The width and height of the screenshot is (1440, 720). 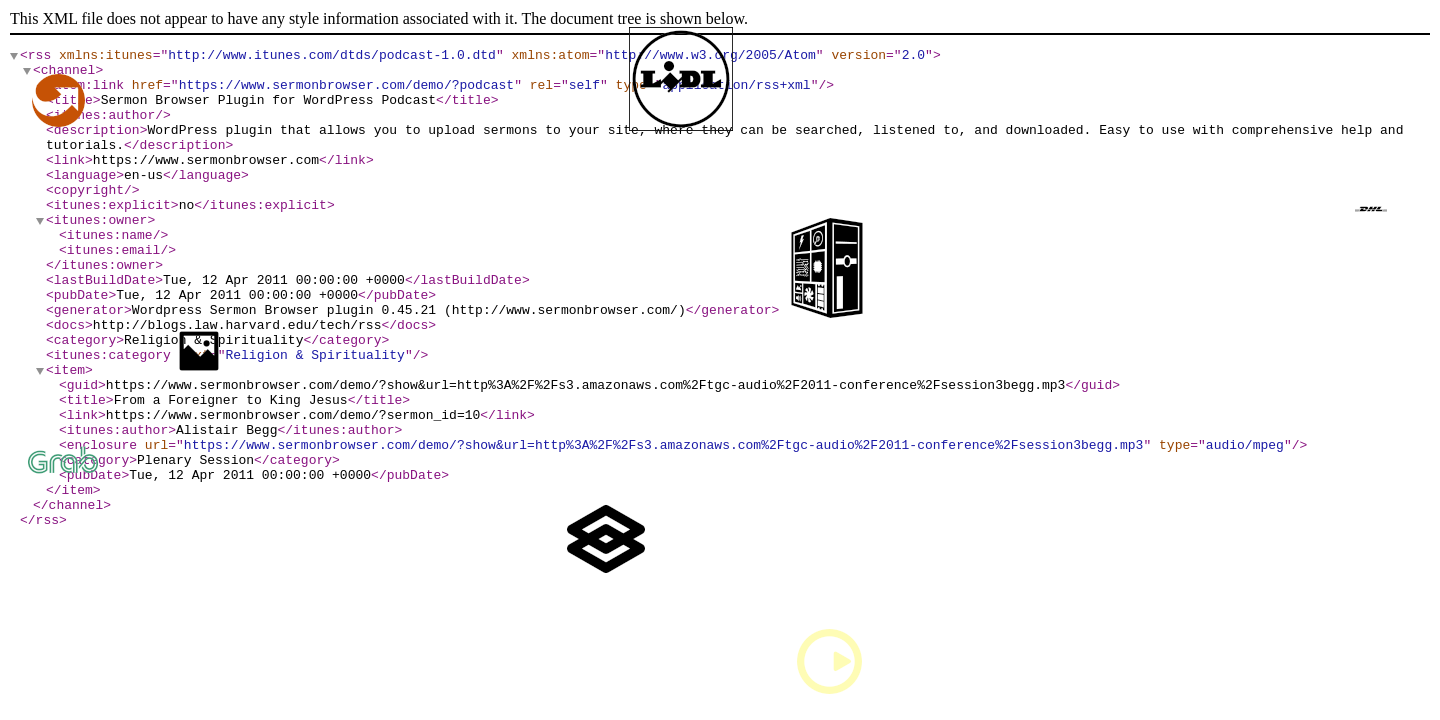 What do you see at coordinates (199, 351) in the screenshot?
I see `view image or photo` at bounding box center [199, 351].